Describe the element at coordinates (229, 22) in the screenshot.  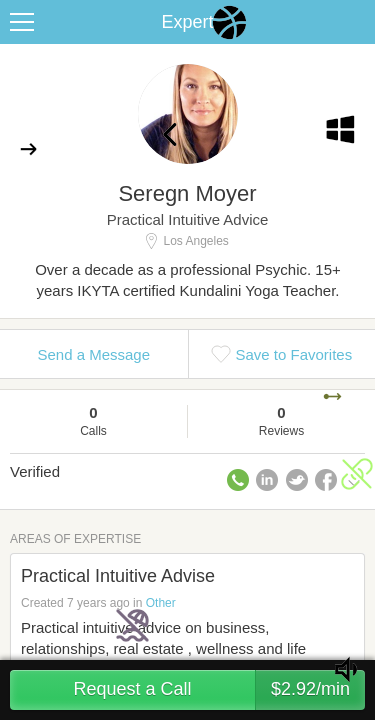
I see `visit dribbble profile or portfolio` at that location.